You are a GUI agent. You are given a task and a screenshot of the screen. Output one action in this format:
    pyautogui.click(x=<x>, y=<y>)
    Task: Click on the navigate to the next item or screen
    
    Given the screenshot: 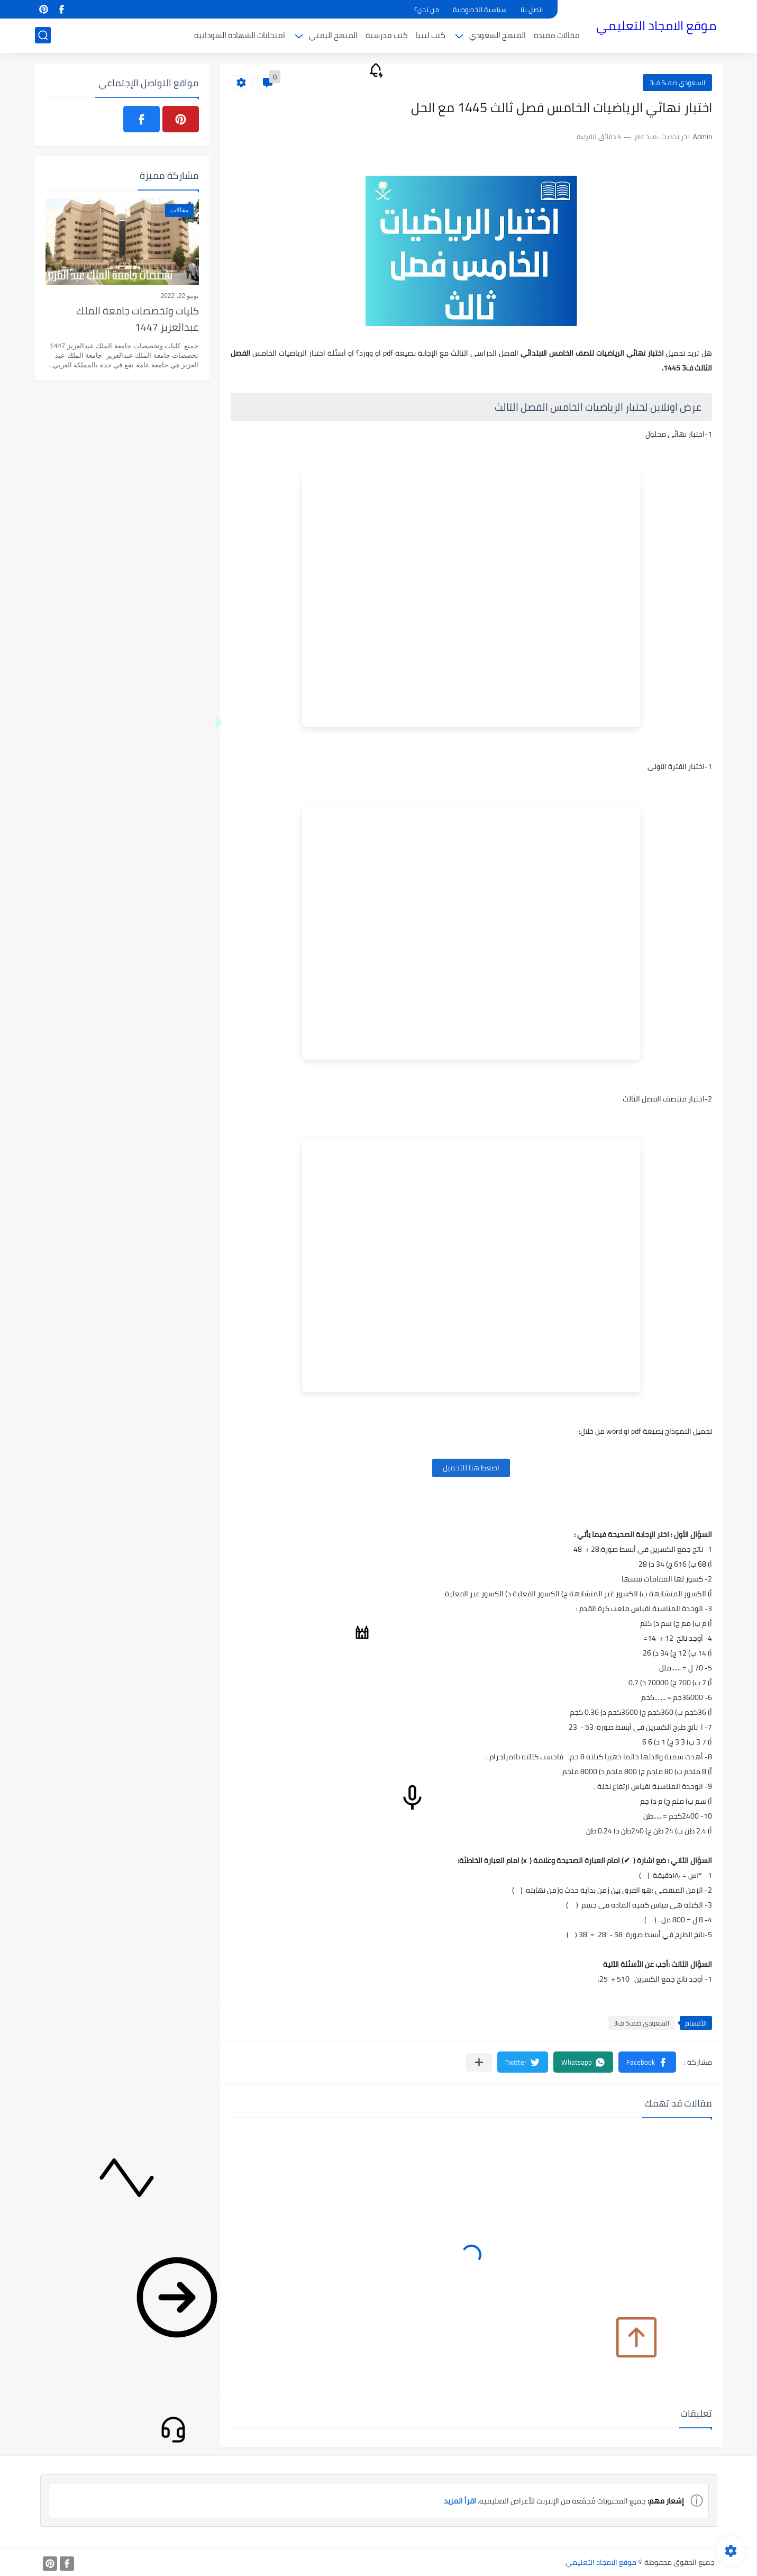 What is the action you would take?
    pyautogui.click(x=218, y=722)
    